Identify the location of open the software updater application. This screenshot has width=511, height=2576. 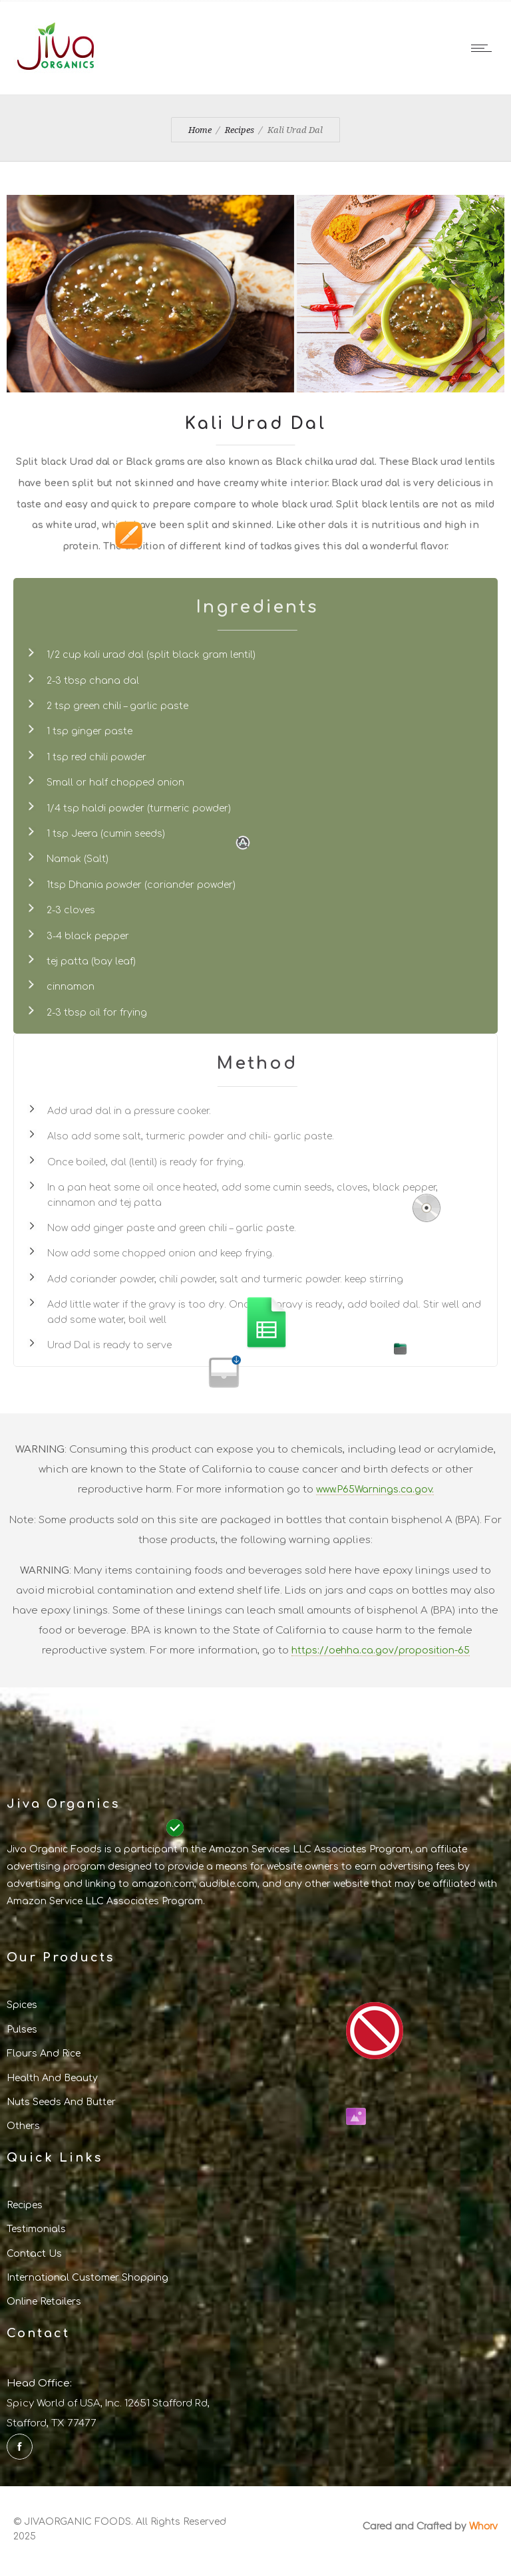
(243, 843).